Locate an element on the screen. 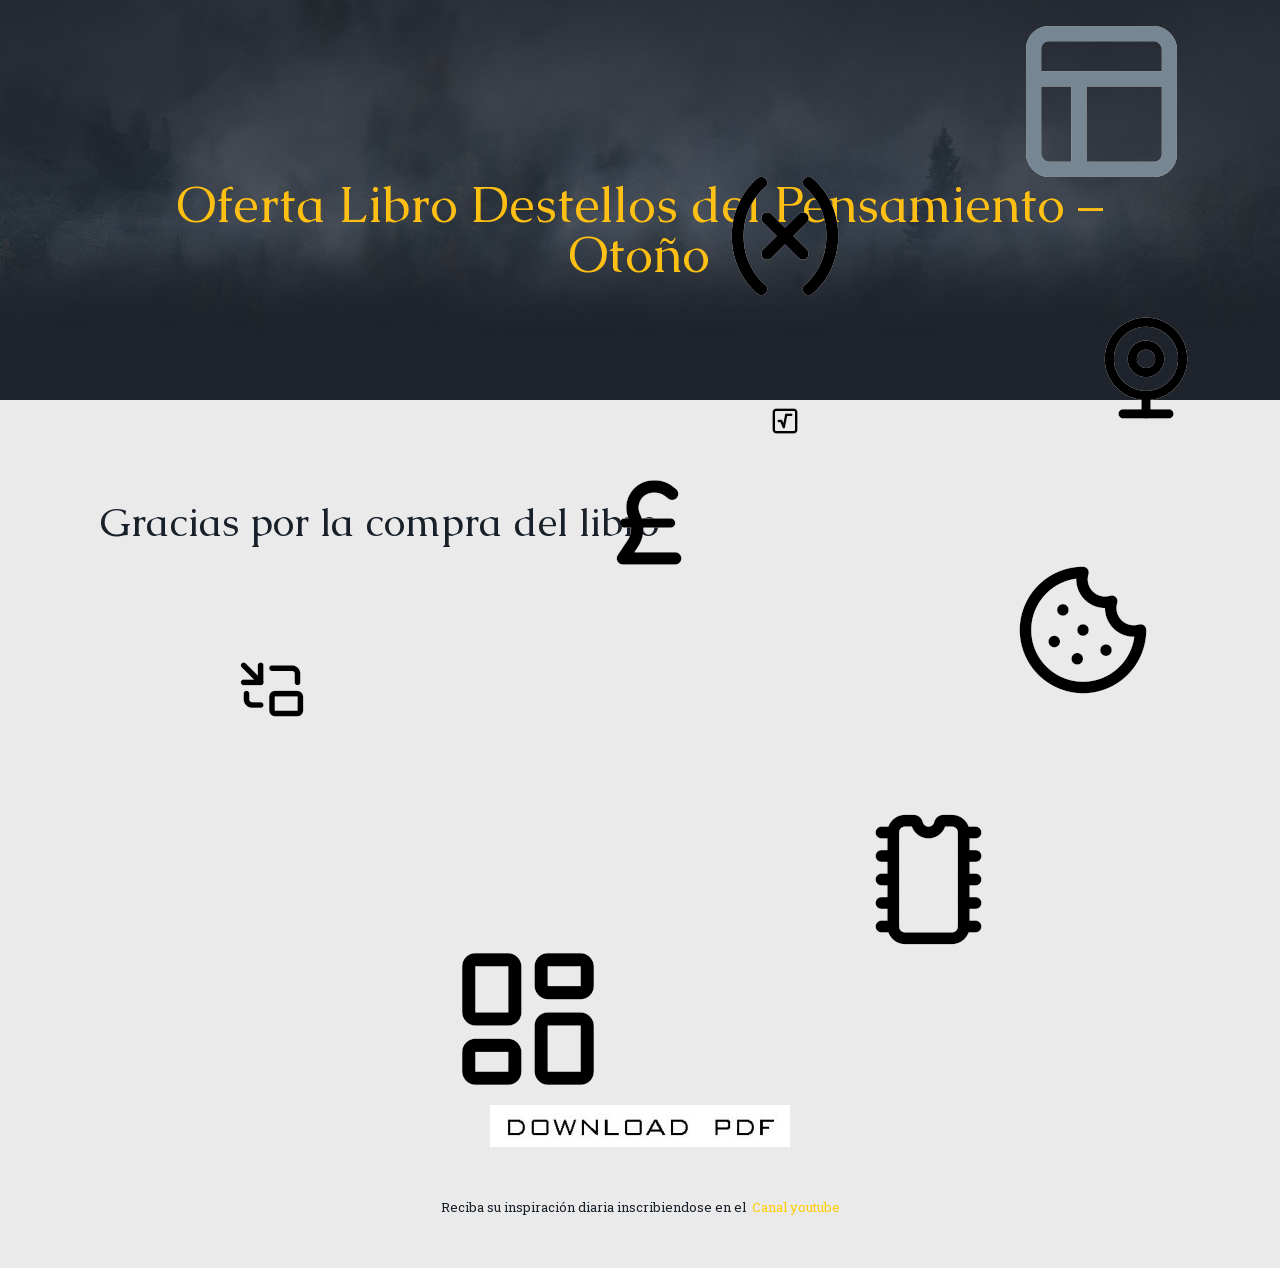 The image size is (1280, 1268). open dashboard view is located at coordinates (528, 1019).